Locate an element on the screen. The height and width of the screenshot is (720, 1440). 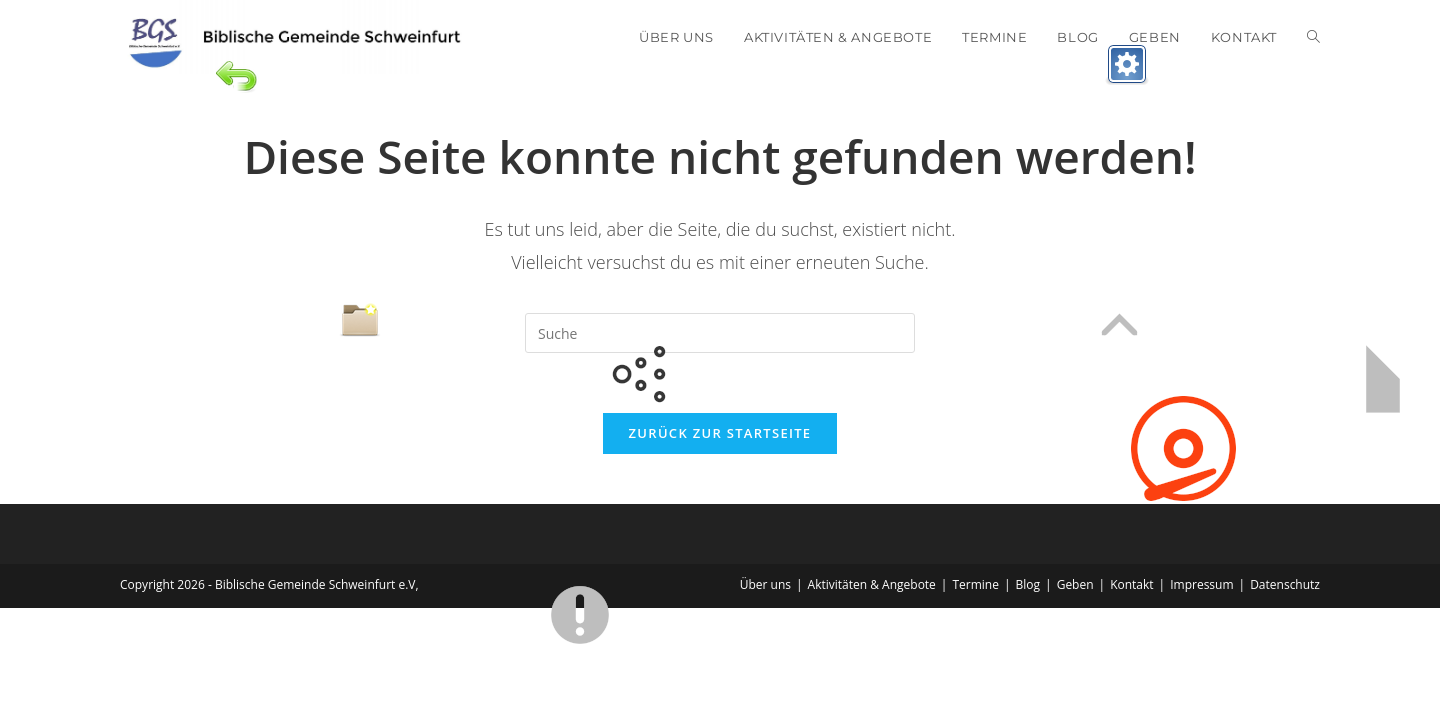
create a new folder is located at coordinates (360, 322).